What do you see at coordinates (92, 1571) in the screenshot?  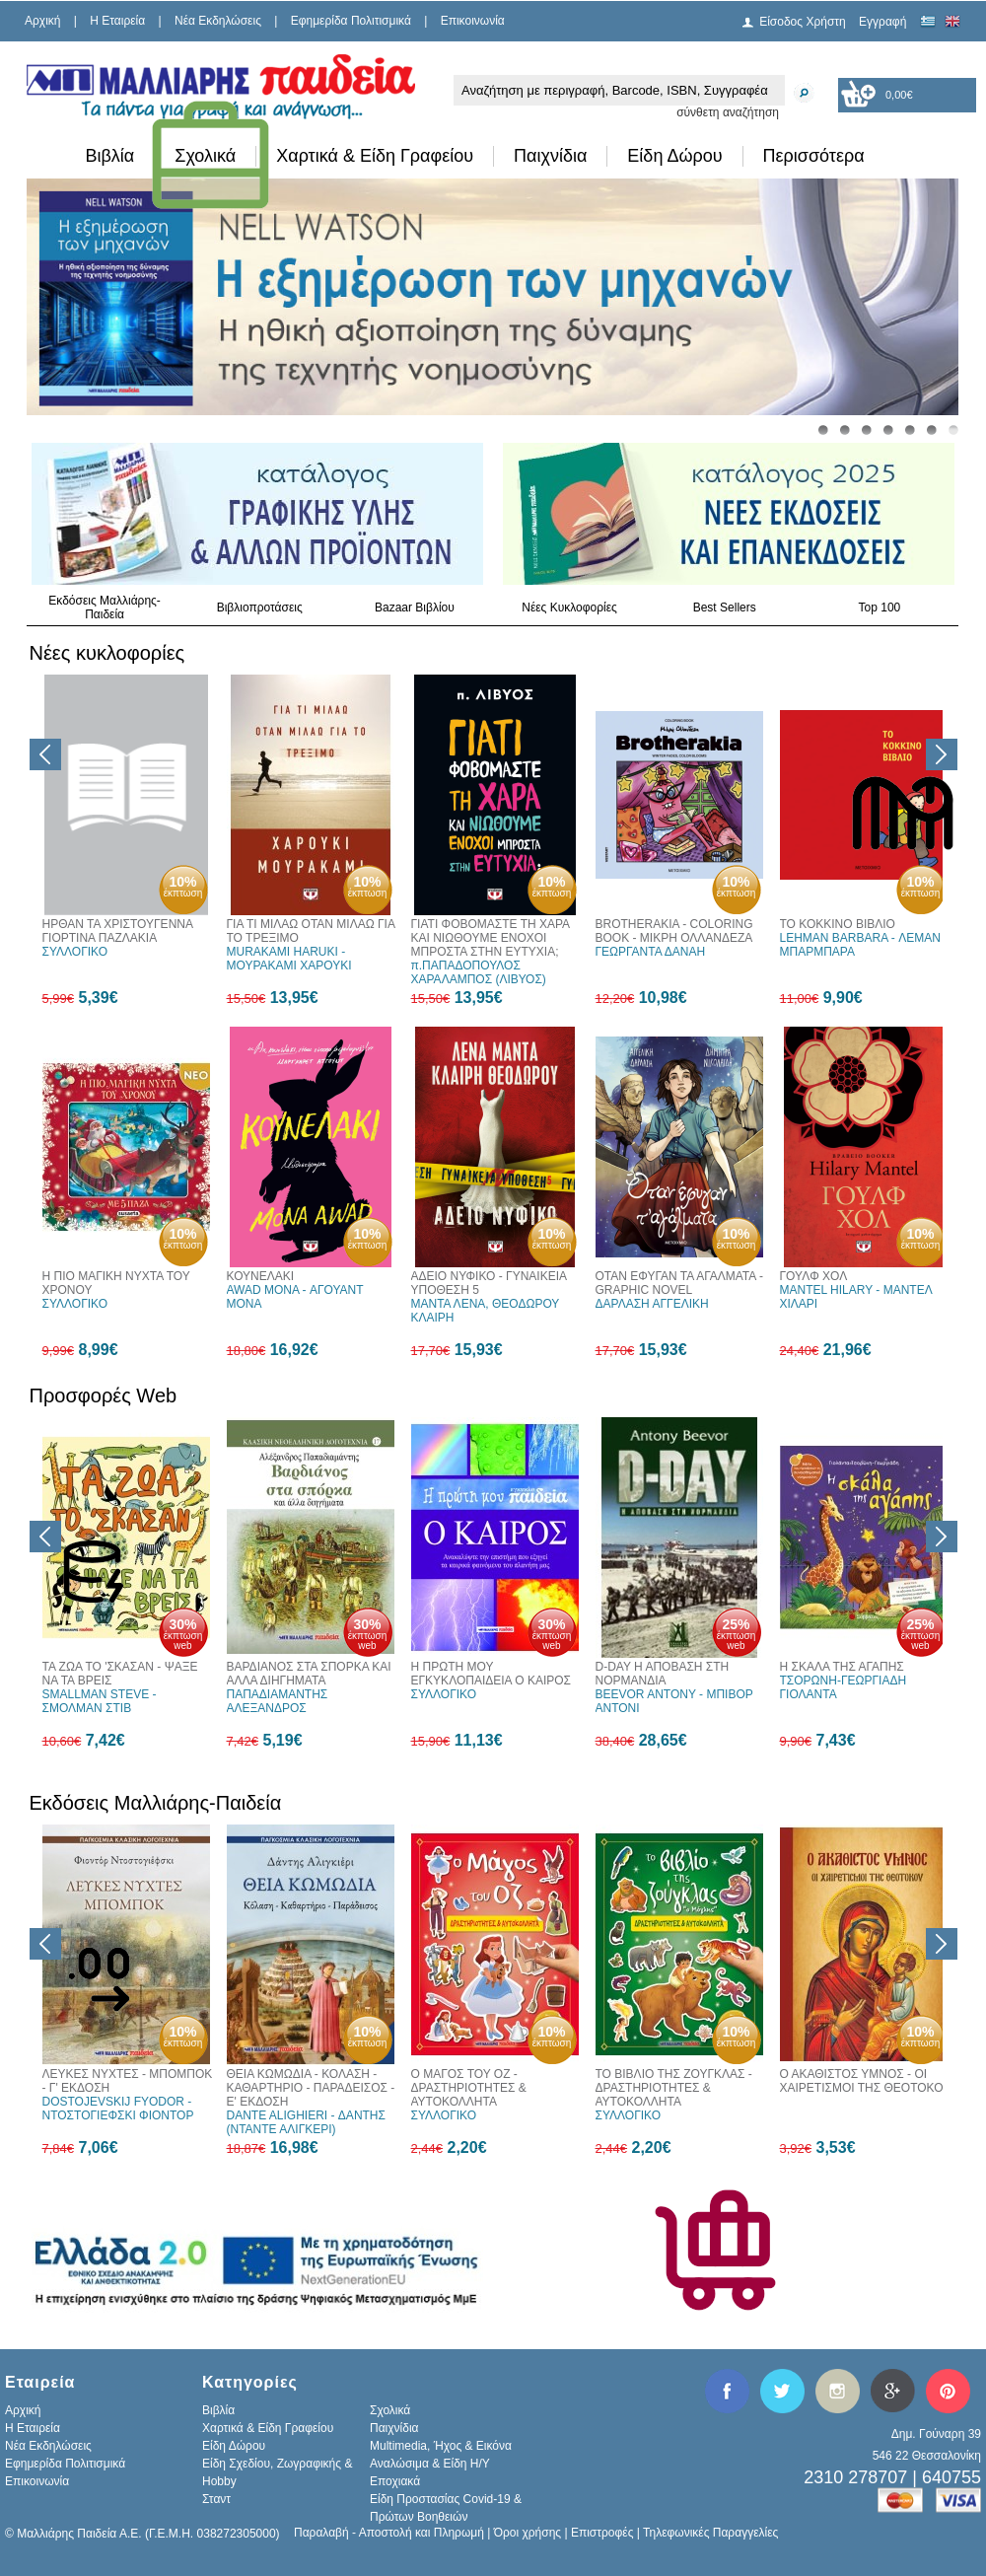 I see `database with active or real-time processing` at bounding box center [92, 1571].